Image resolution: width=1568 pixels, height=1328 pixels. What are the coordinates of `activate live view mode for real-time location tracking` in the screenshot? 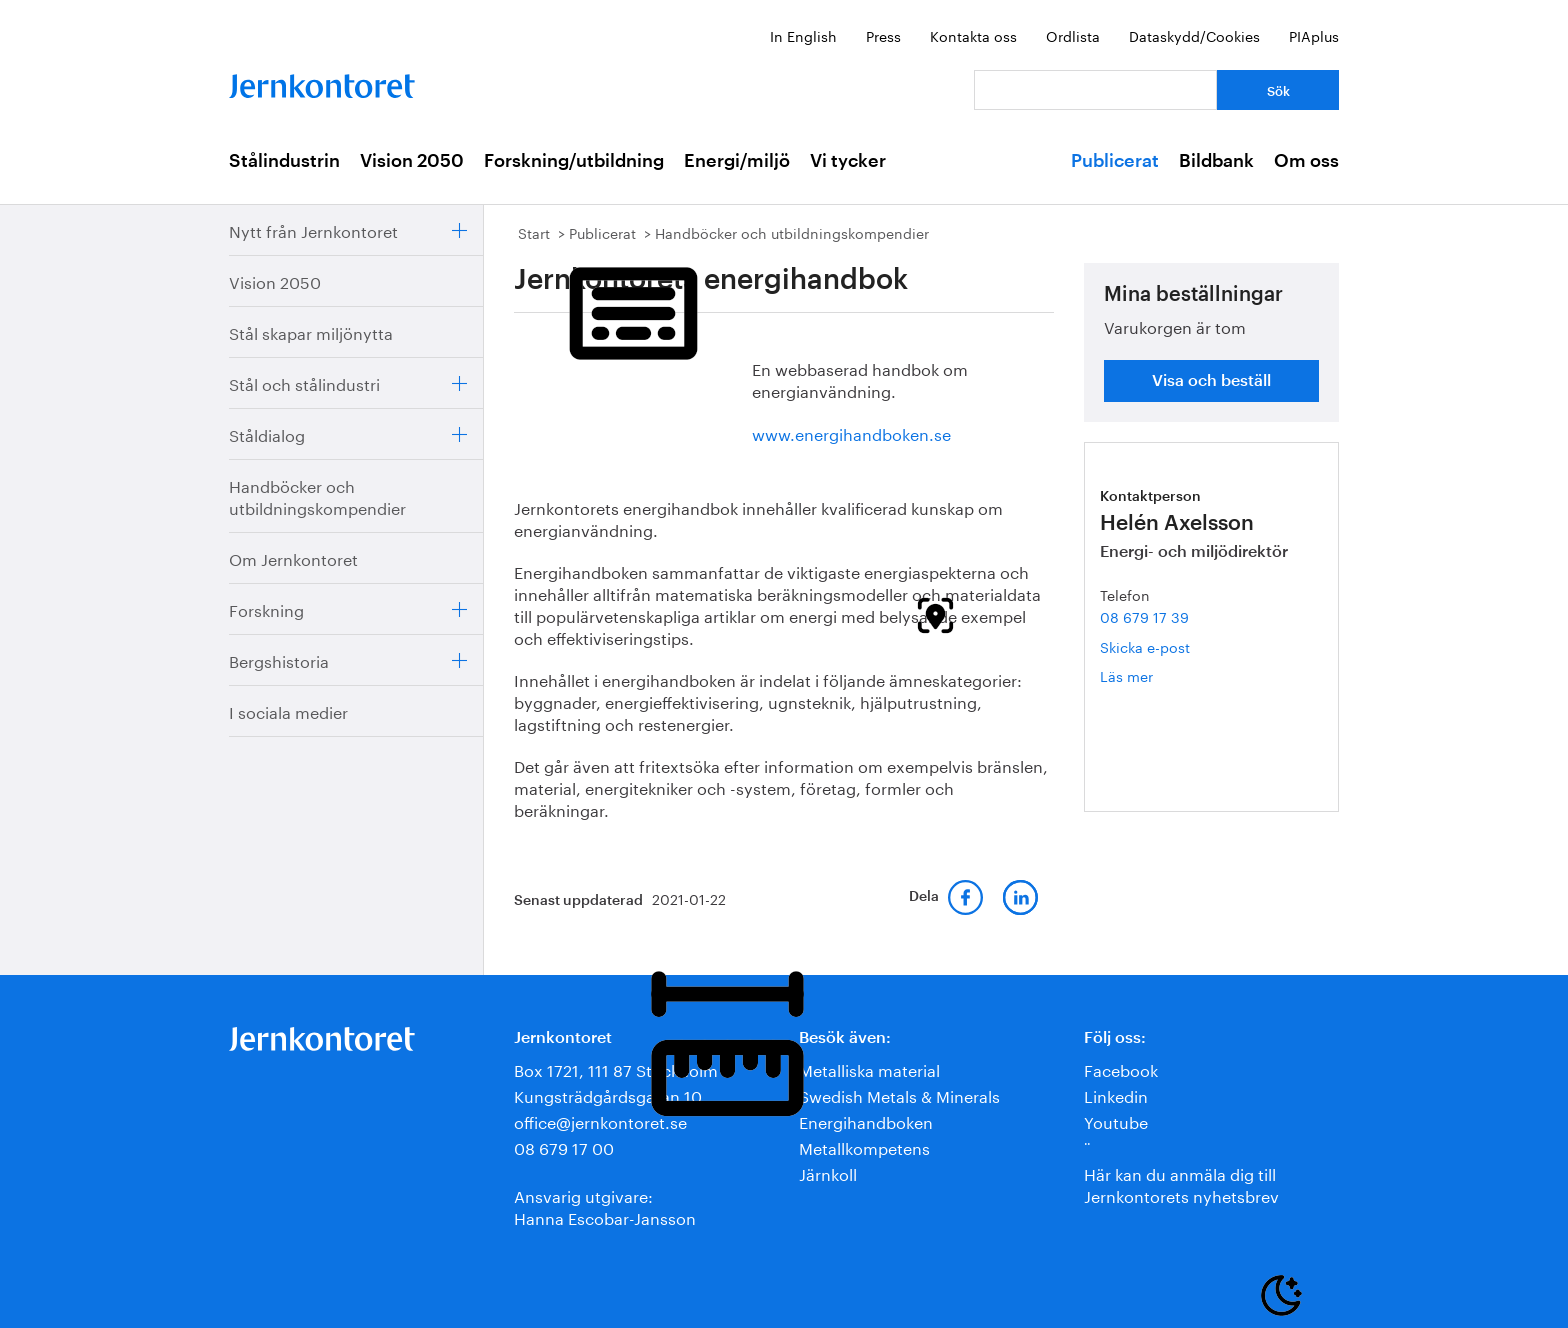 It's located at (935, 615).